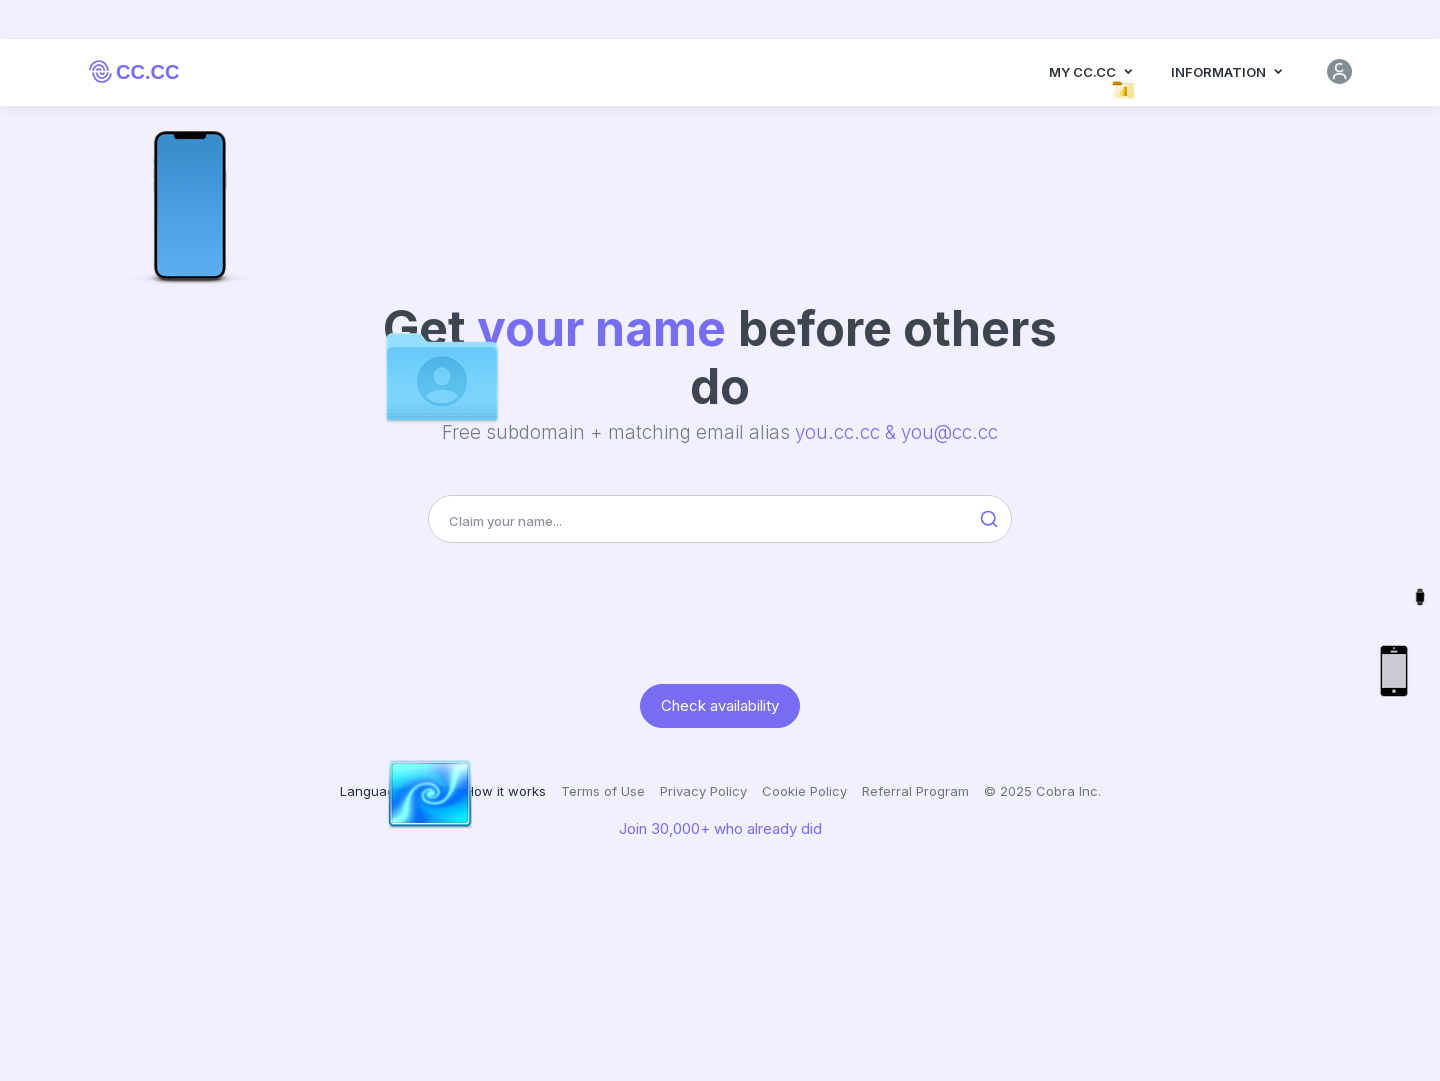  I want to click on indicates a connected iPhone device, so click(190, 208).